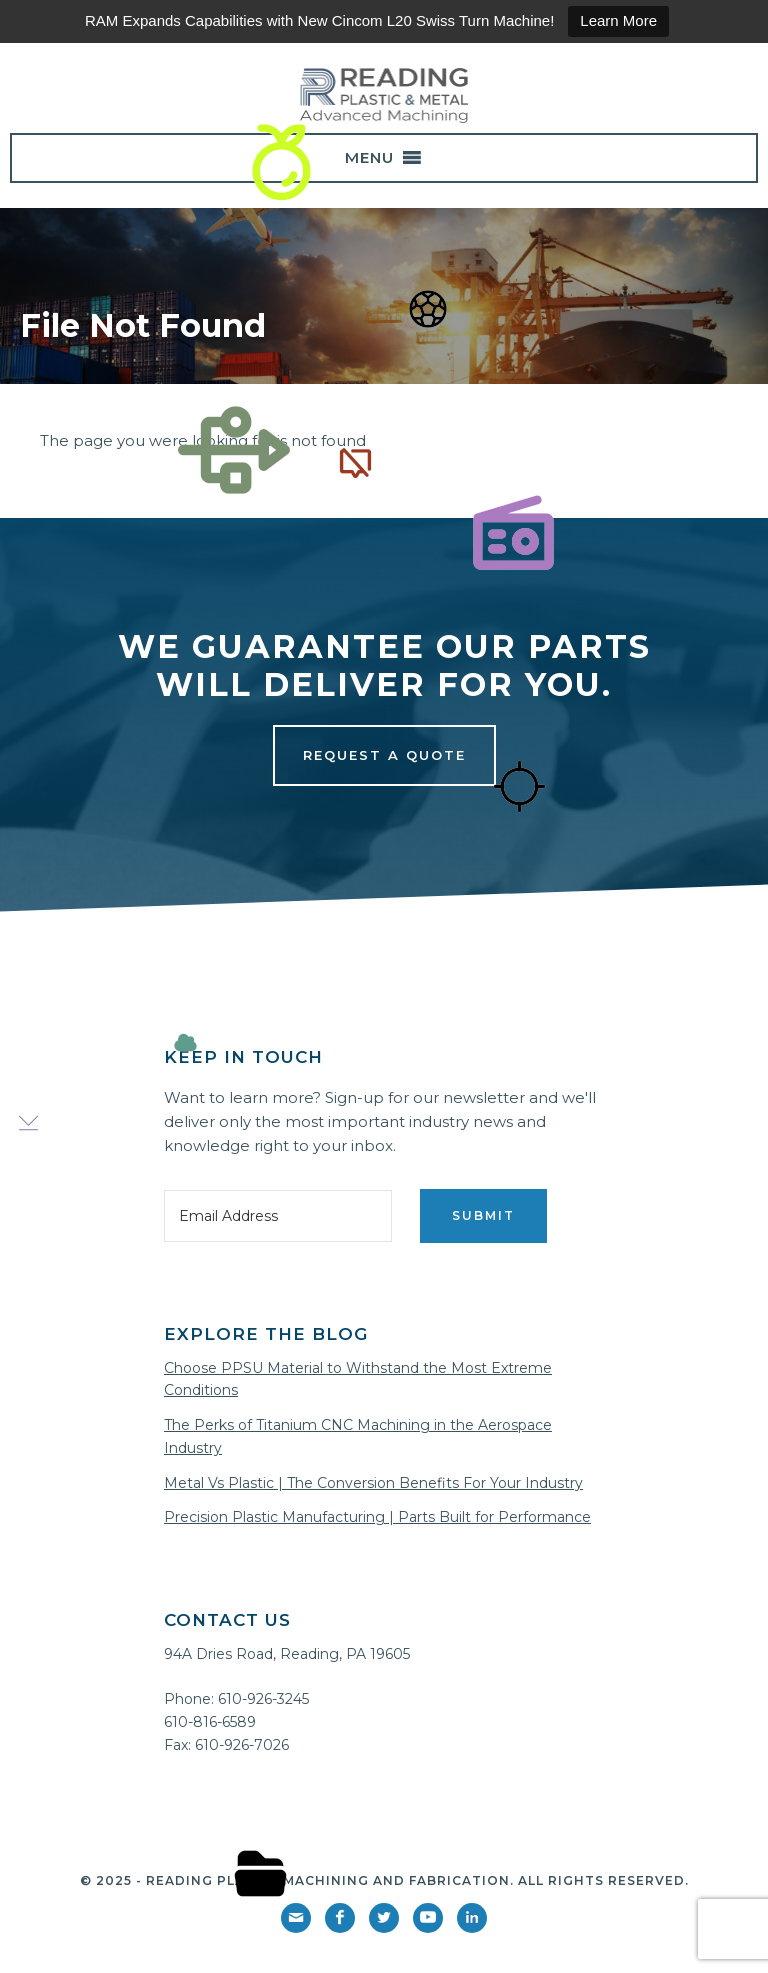 The width and height of the screenshot is (768, 1973). What do you see at coordinates (28, 1122) in the screenshot?
I see `collapse content or section below` at bounding box center [28, 1122].